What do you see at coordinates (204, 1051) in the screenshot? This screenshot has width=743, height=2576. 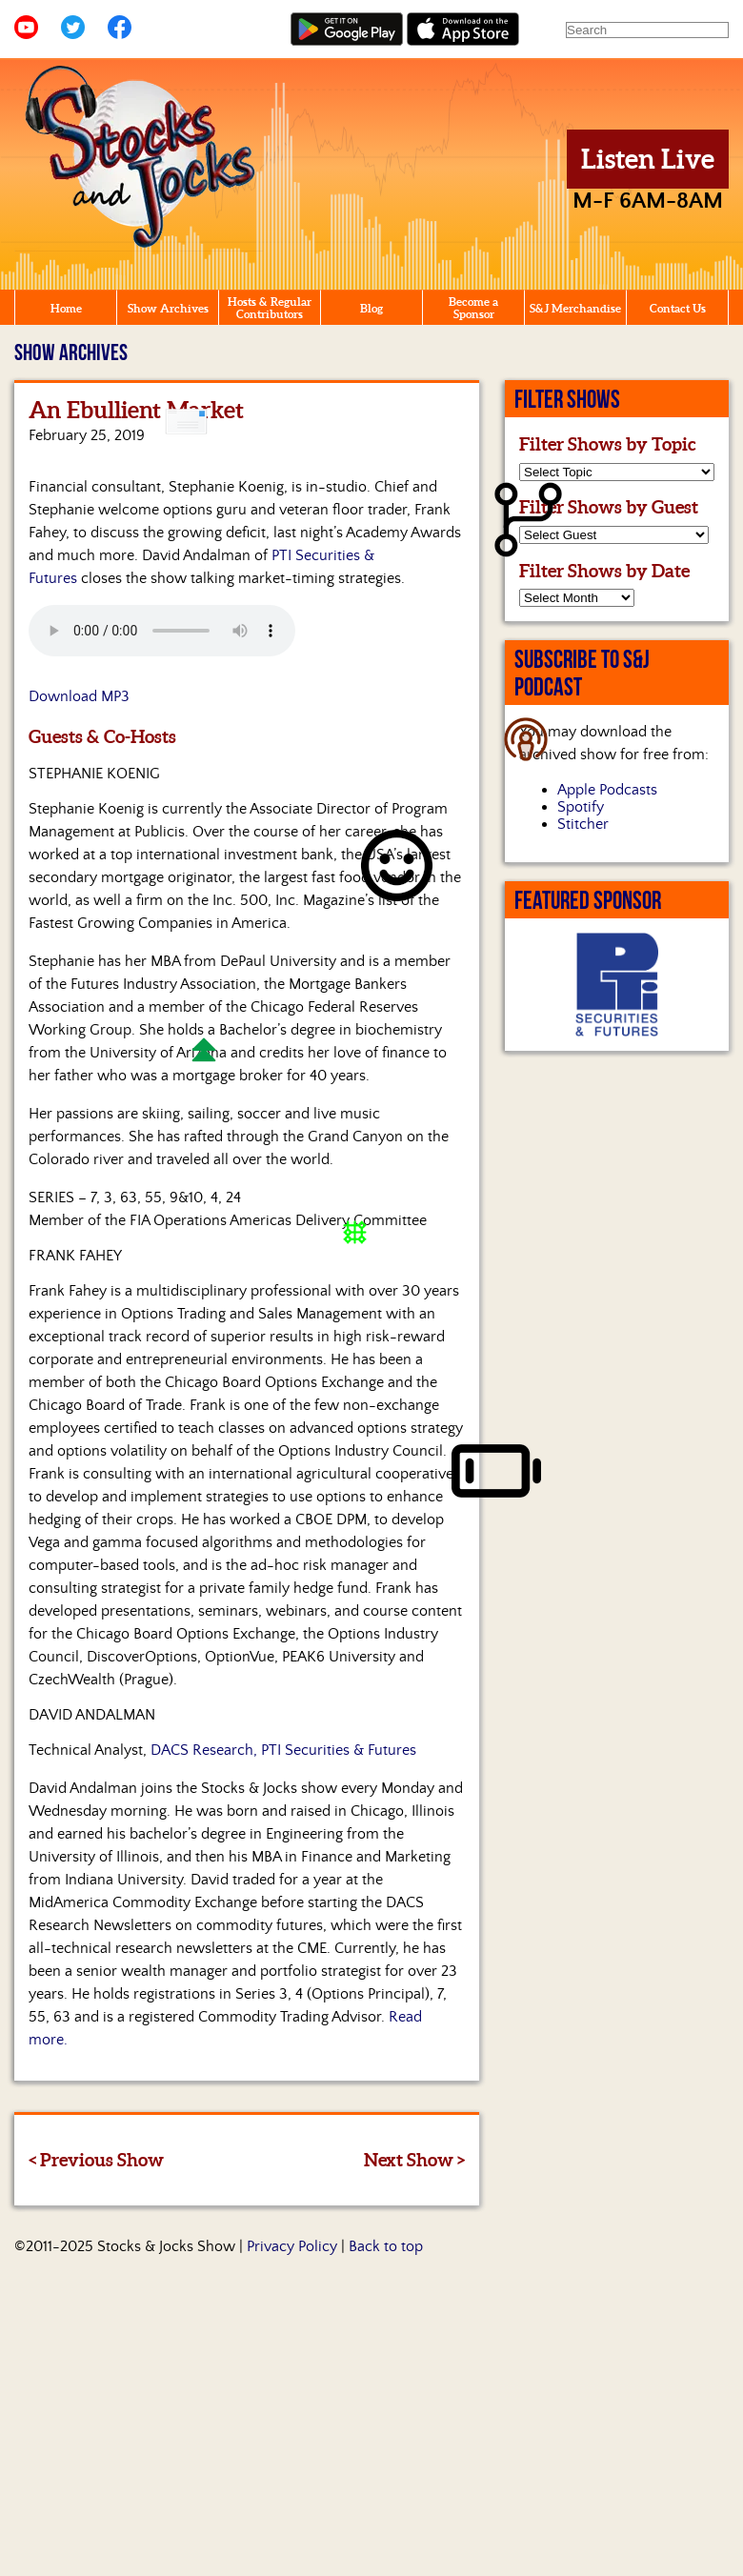 I see `collapse all sections or content` at bounding box center [204, 1051].